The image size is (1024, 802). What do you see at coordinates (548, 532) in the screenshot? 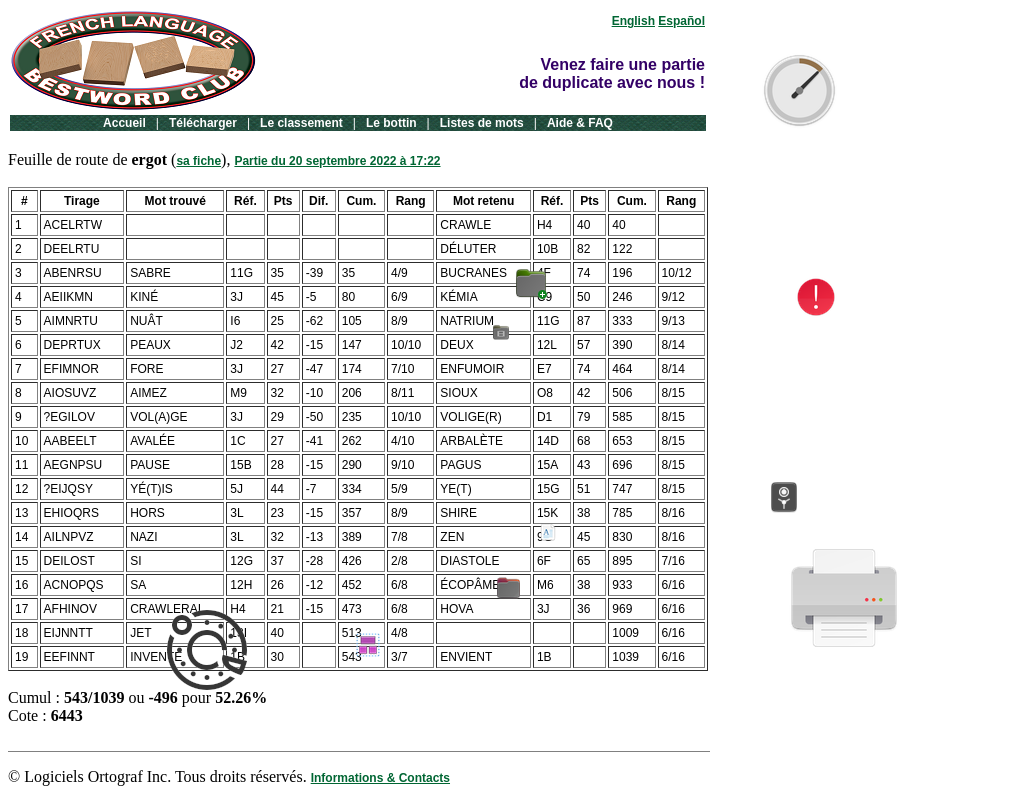
I see `a word processor or text document file` at bounding box center [548, 532].